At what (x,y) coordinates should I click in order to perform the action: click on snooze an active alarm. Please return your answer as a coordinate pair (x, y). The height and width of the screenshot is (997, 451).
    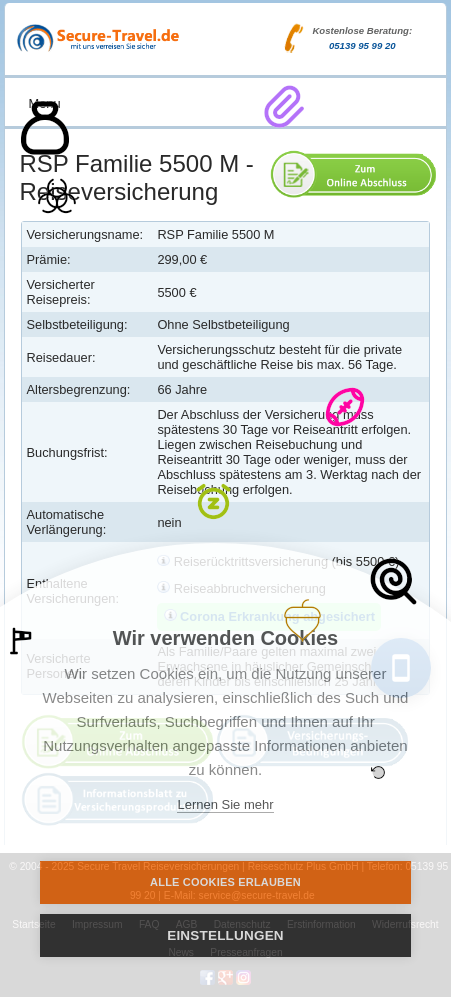
    Looking at the image, I should click on (213, 501).